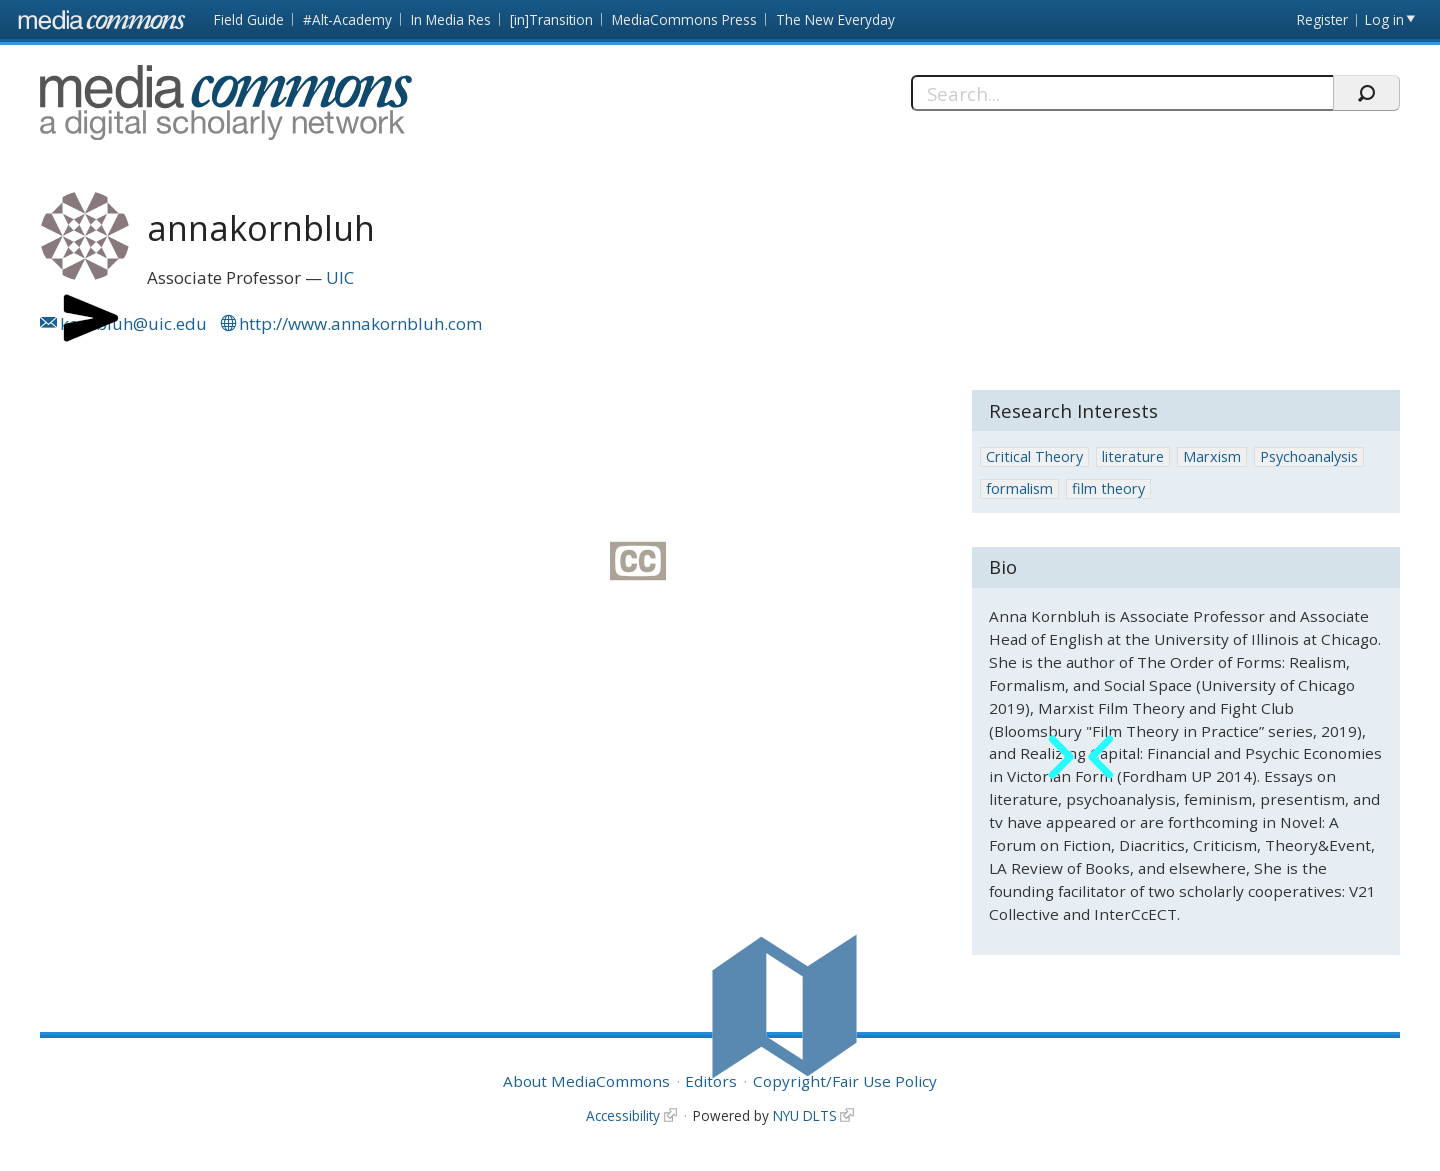 The image size is (1440, 1171). Describe the element at coordinates (638, 561) in the screenshot. I see `enable closed captioning for video content` at that location.